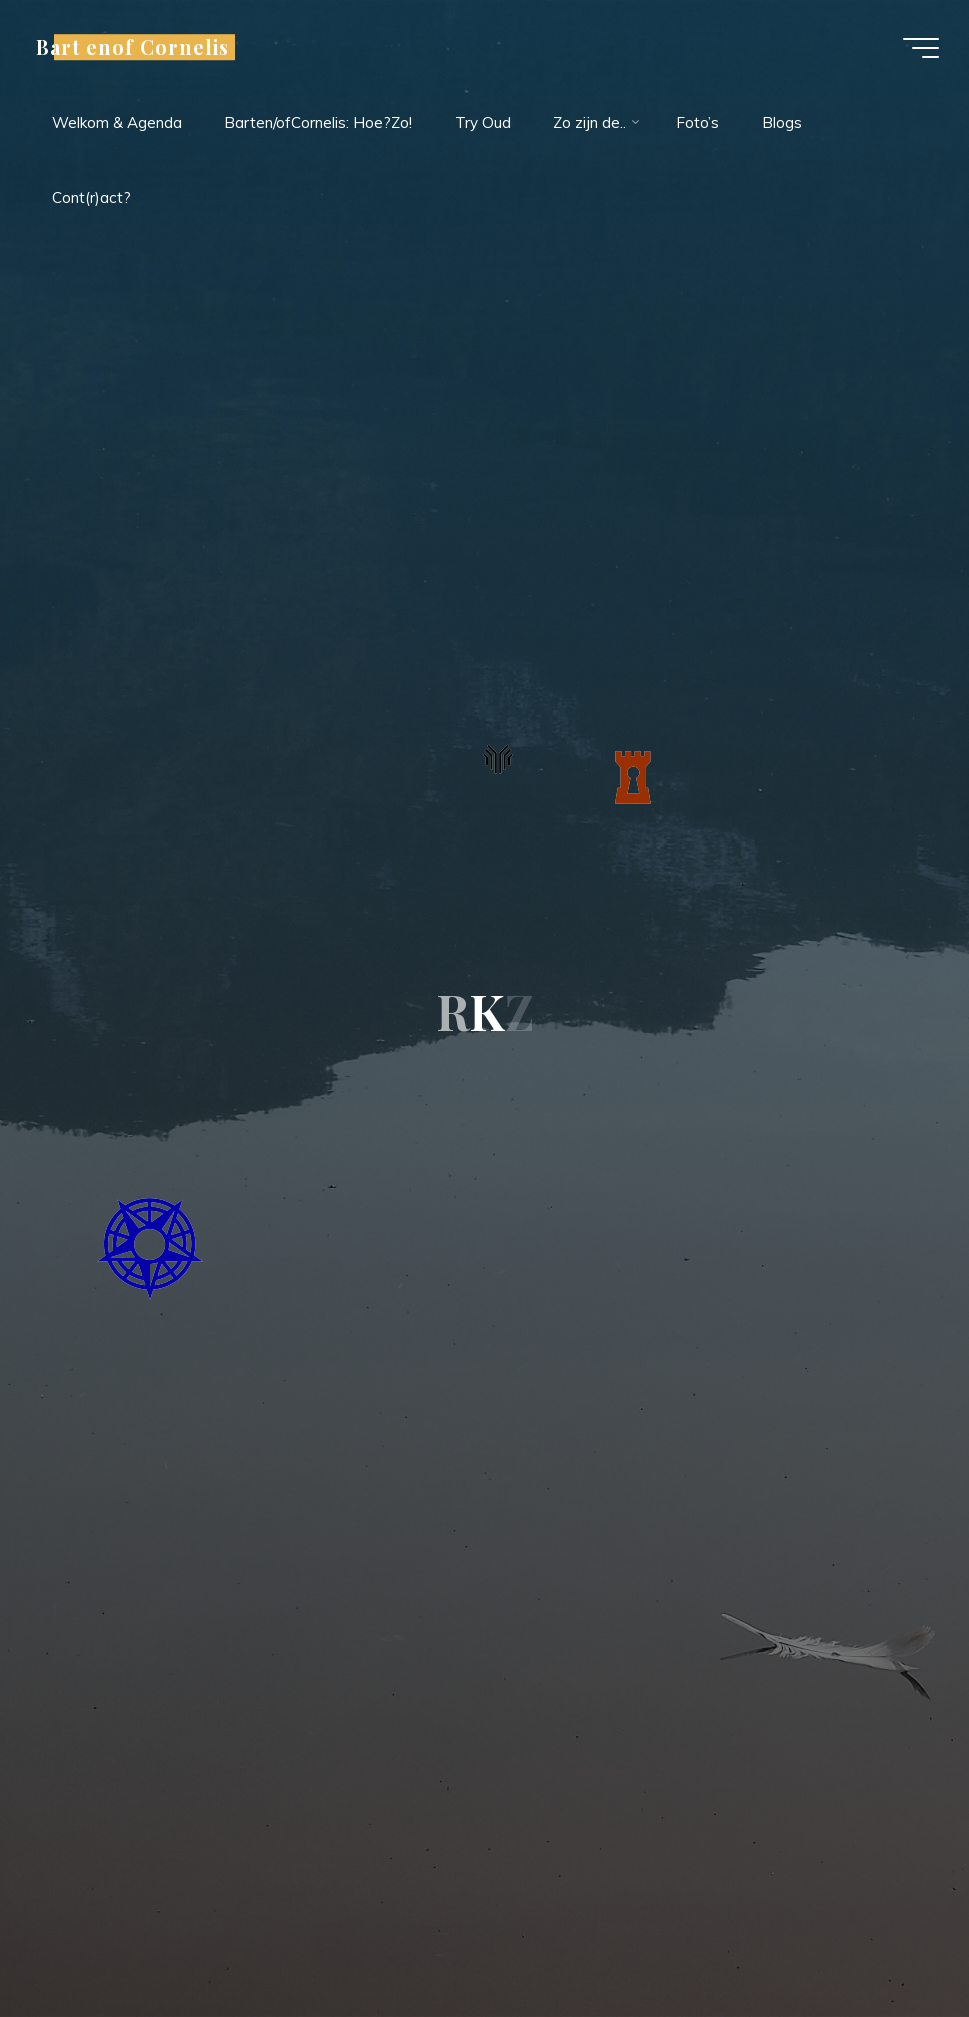 The image size is (969, 2017). I want to click on indicates occult or mystical game element, so click(150, 1249).